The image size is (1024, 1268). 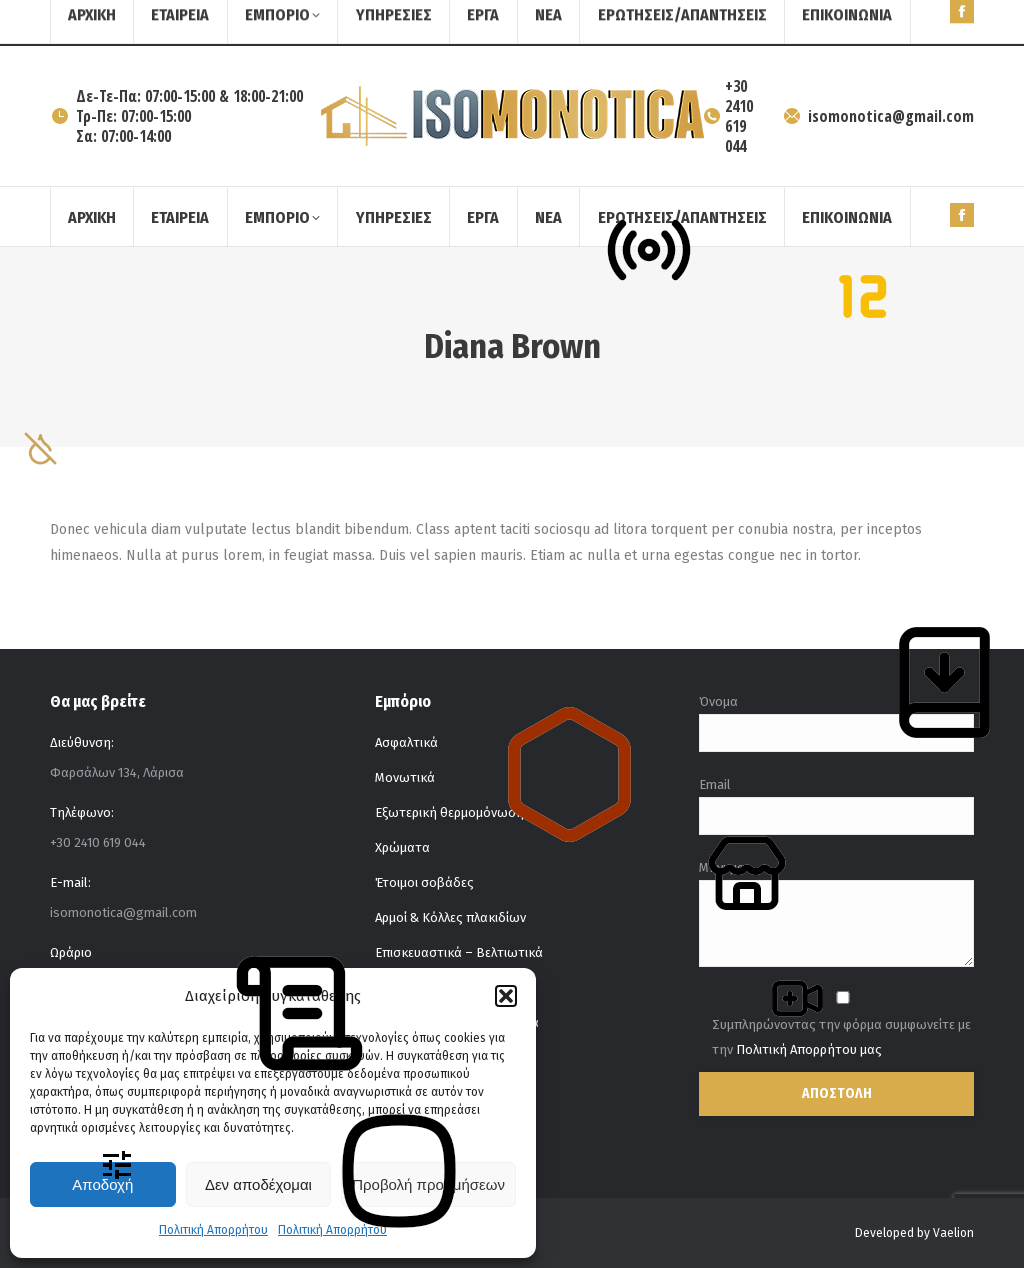 I want to click on adjust settings or preferences, so click(x=117, y=1165).